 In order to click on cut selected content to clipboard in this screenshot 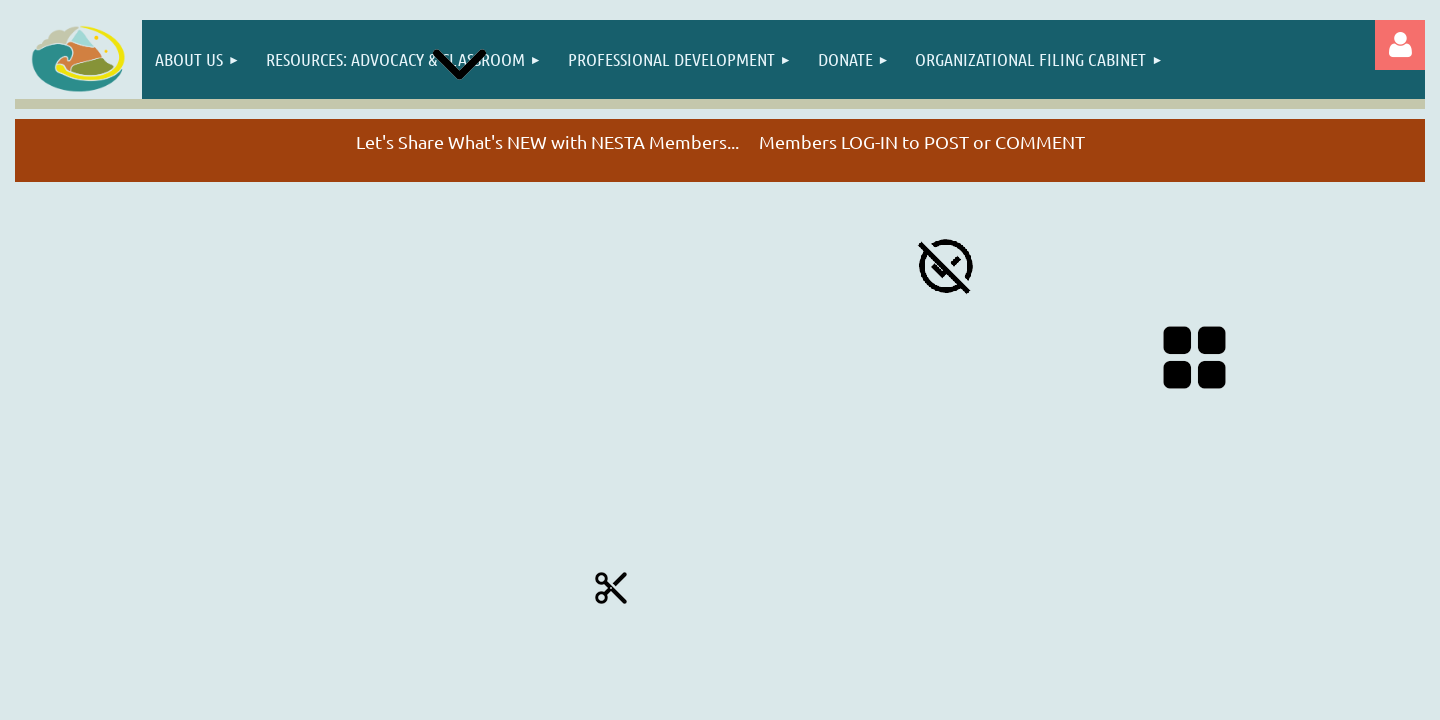, I will do `click(611, 588)`.